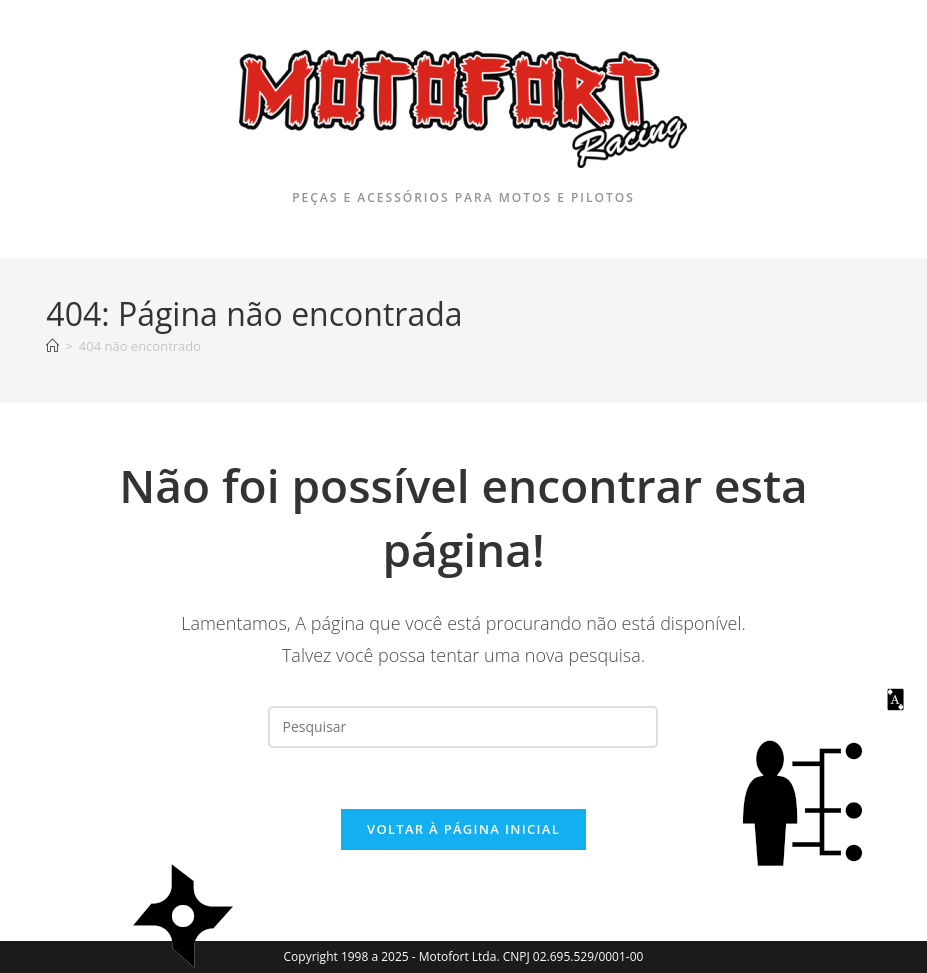 This screenshot has width=927, height=973. Describe the element at coordinates (183, 916) in the screenshot. I see `ninja or stealth game mode` at that location.